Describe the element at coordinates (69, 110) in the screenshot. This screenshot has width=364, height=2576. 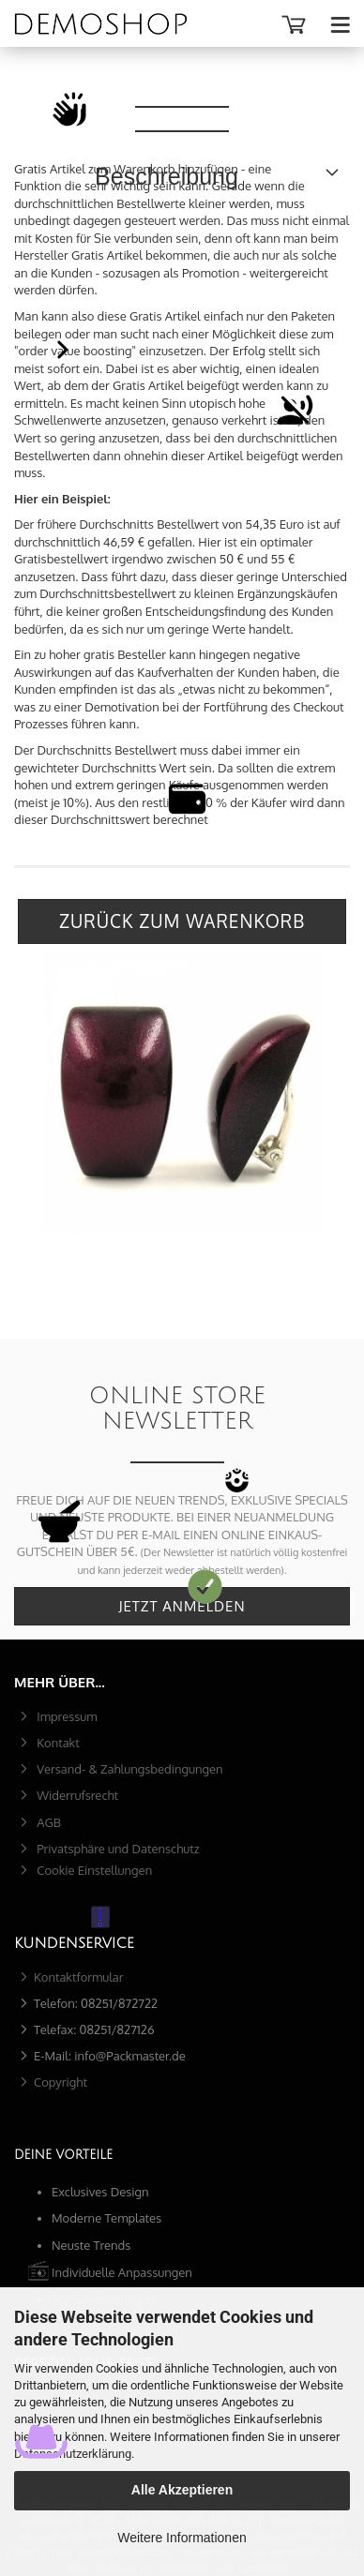
I see `applaud or react with appreciation` at that location.